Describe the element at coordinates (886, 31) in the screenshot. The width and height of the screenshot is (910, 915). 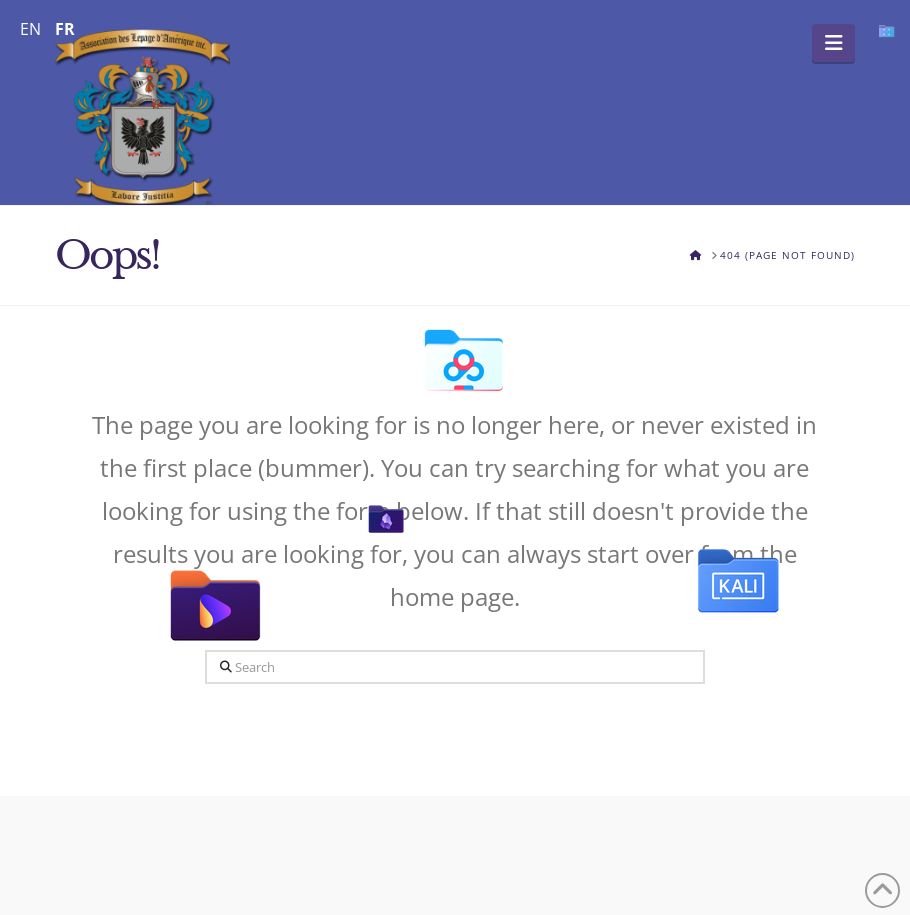
I see `open screenshots folder` at that location.